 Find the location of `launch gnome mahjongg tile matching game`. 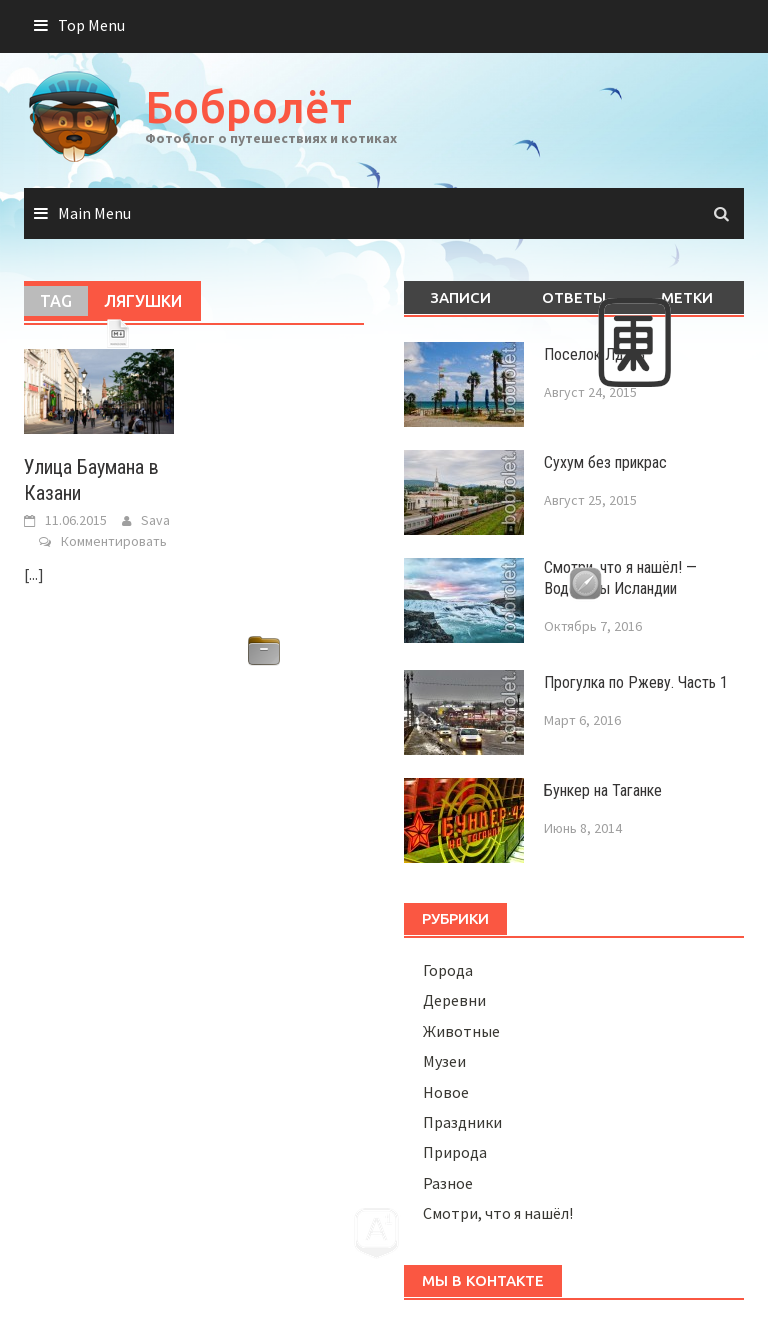

launch gnome mahjongg tile matching game is located at coordinates (637, 342).